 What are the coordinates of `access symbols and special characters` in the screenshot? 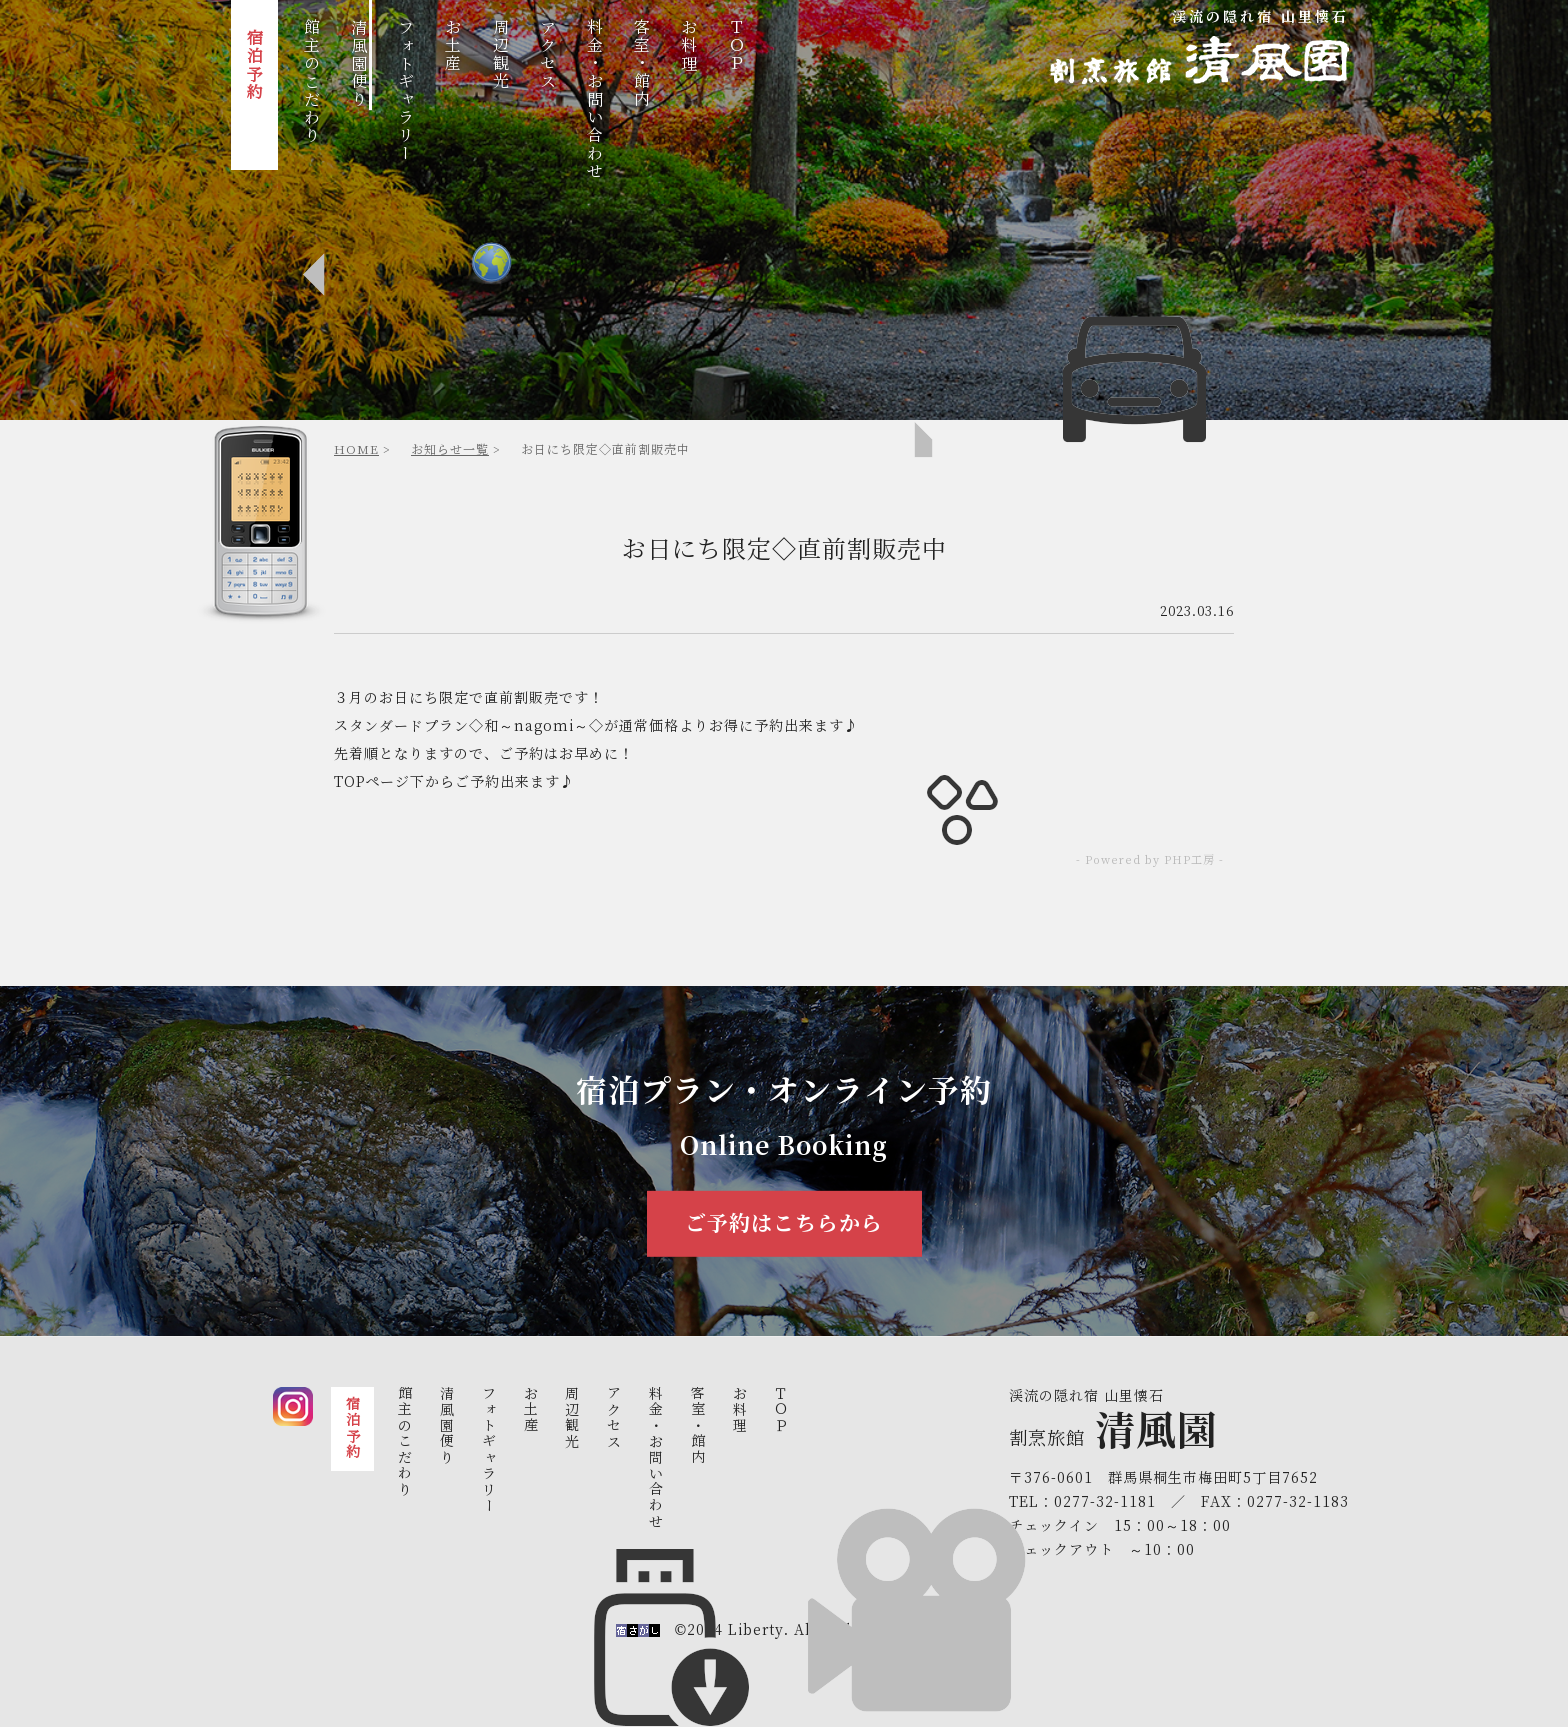 It's located at (962, 810).